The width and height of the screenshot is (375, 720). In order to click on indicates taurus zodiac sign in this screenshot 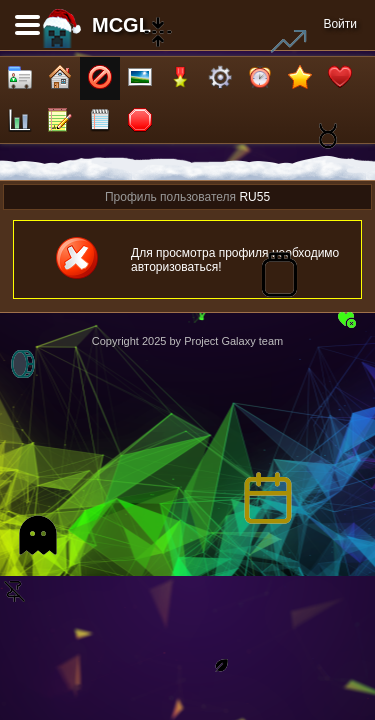, I will do `click(328, 136)`.